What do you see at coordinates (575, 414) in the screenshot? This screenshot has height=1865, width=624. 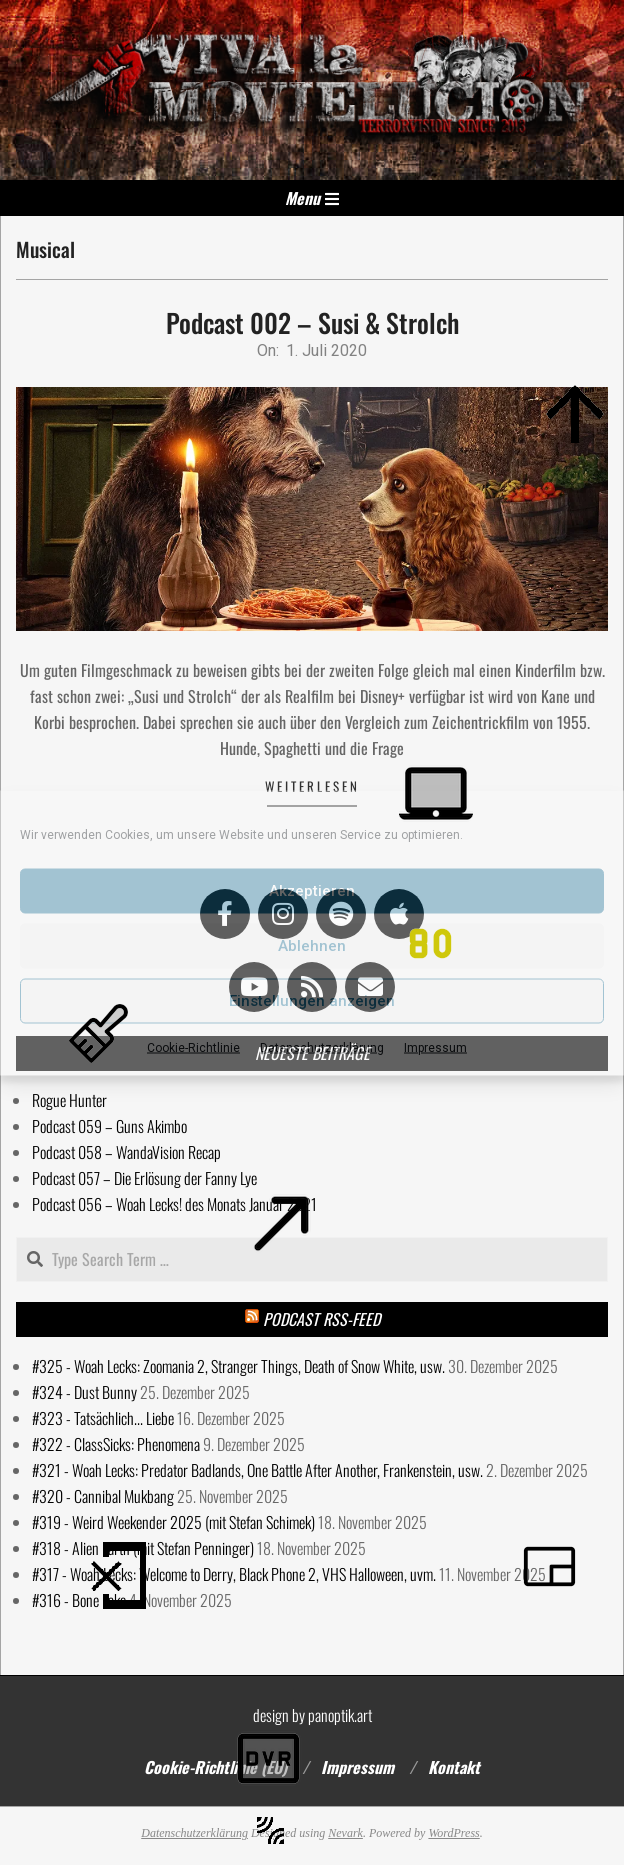 I see `scroll to top of page` at bounding box center [575, 414].